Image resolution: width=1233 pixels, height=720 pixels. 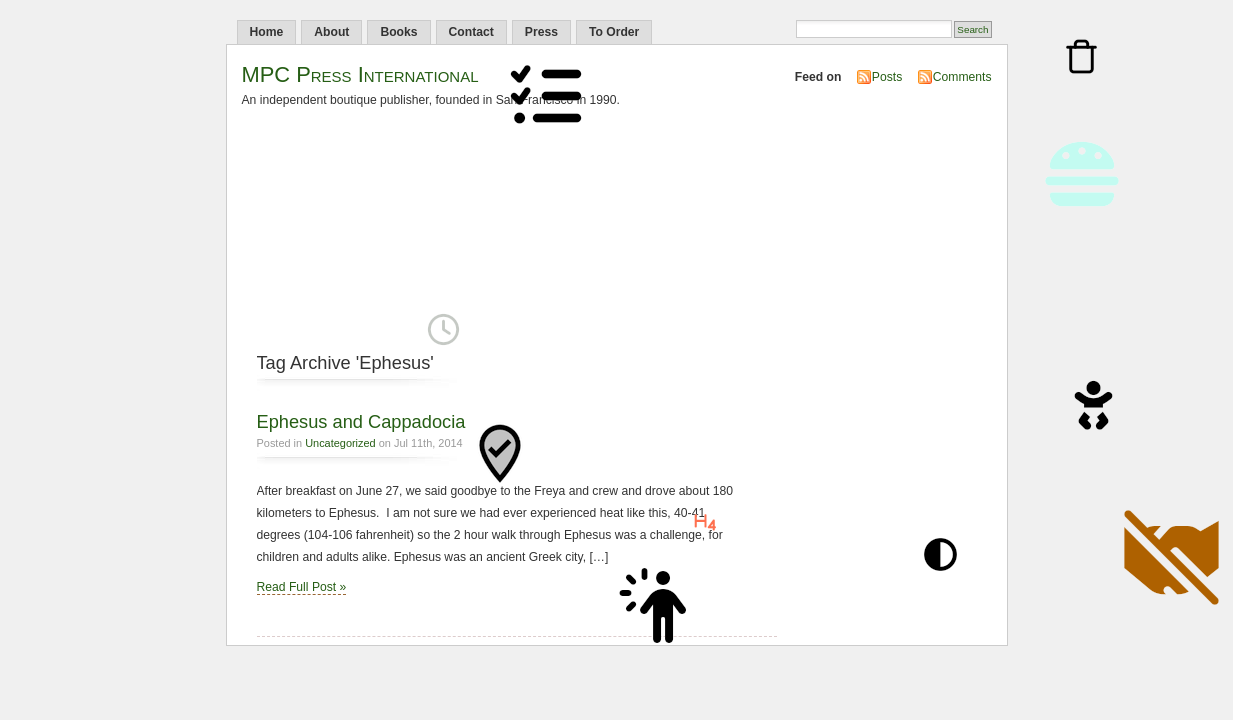 I want to click on view time or clock settings, so click(x=443, y=329).